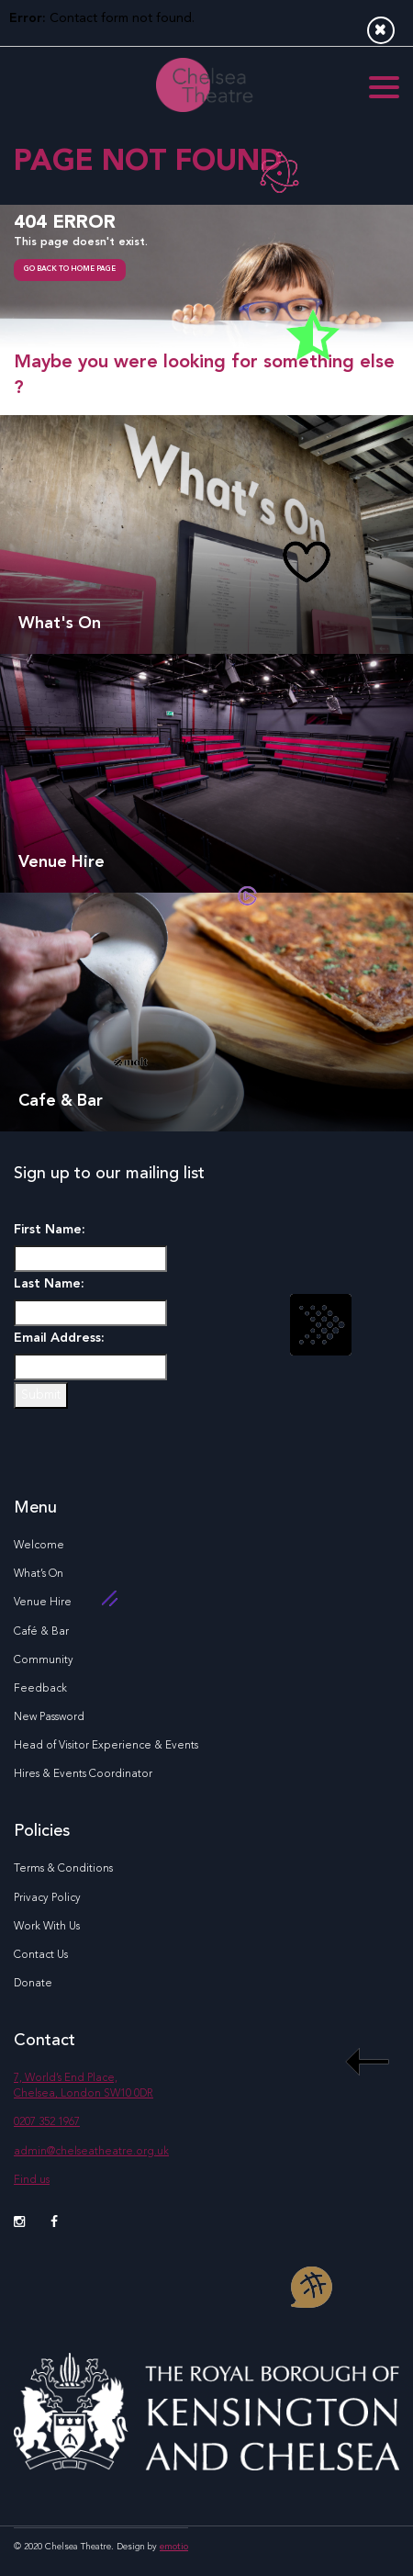 The width and height of the screenshot is (413, 2576). I want to click on presto database logo, so click(320, 1324).